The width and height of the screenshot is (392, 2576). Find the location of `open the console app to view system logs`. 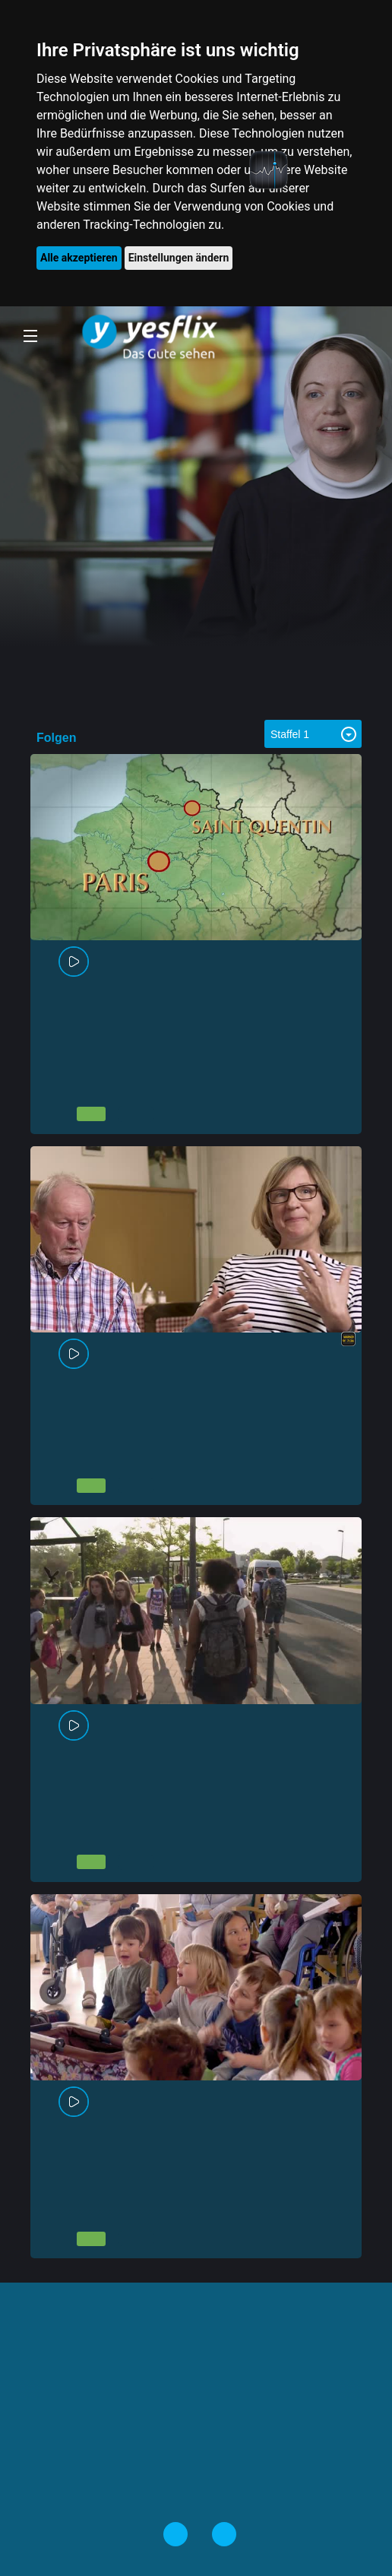

open the console app to view system logs is located at coordinates (348, 1339).